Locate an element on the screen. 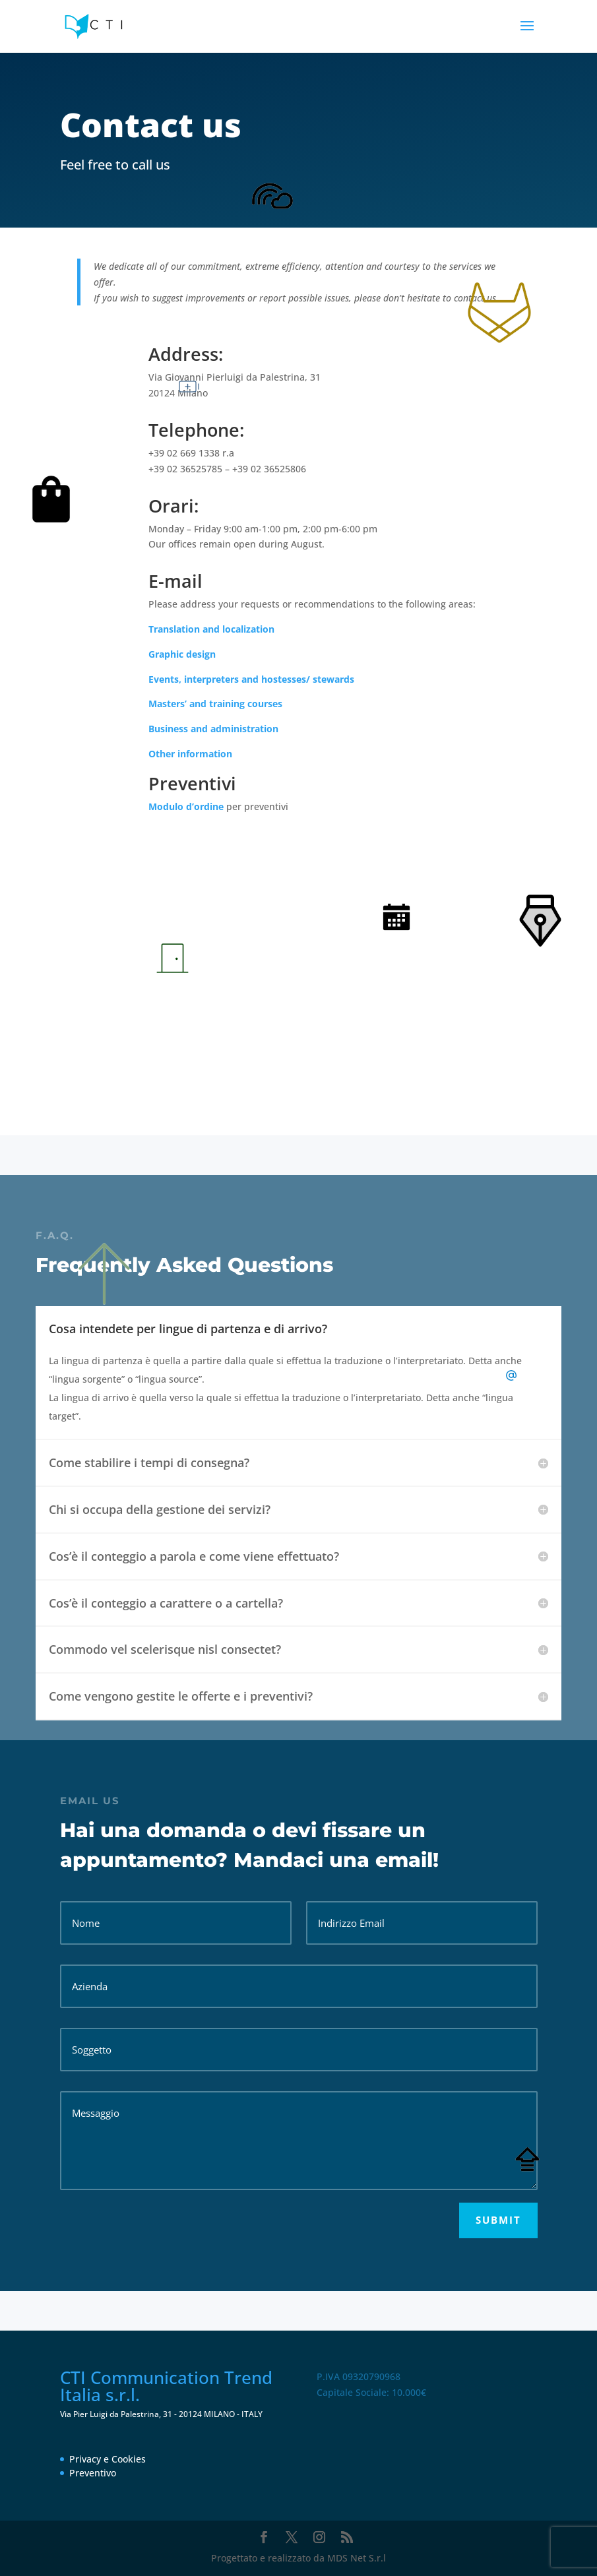  upload multiple files is located at coordinates (527, 2160).